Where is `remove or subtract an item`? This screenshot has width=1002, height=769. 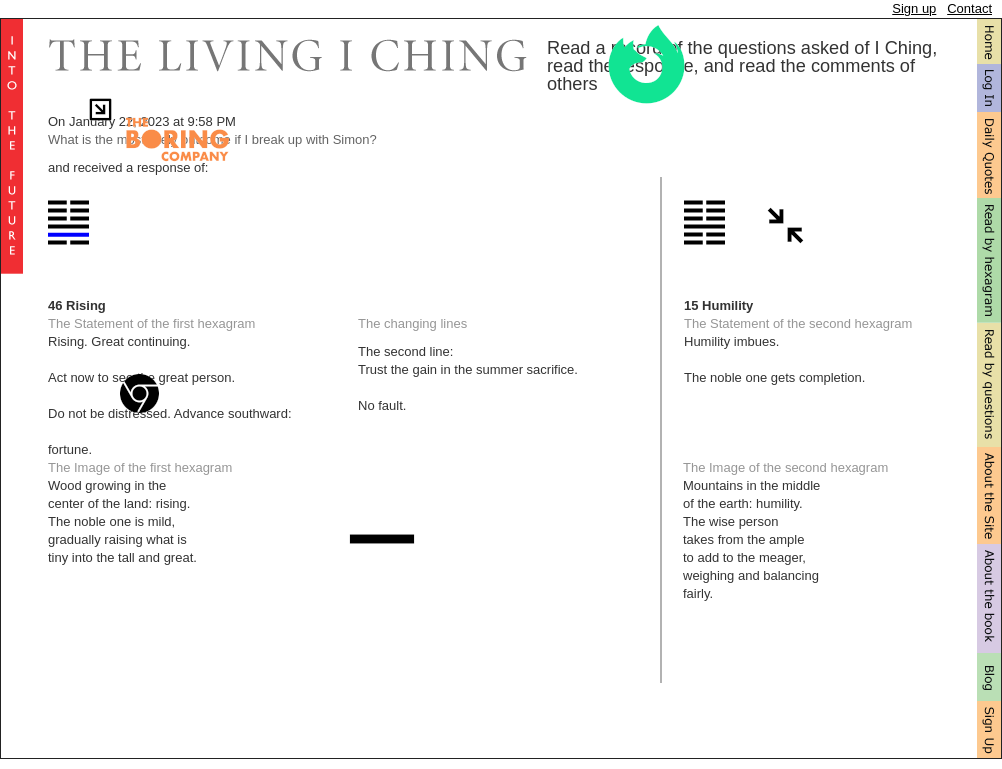 remove or subtract an item is located at coordinates (382, 539).